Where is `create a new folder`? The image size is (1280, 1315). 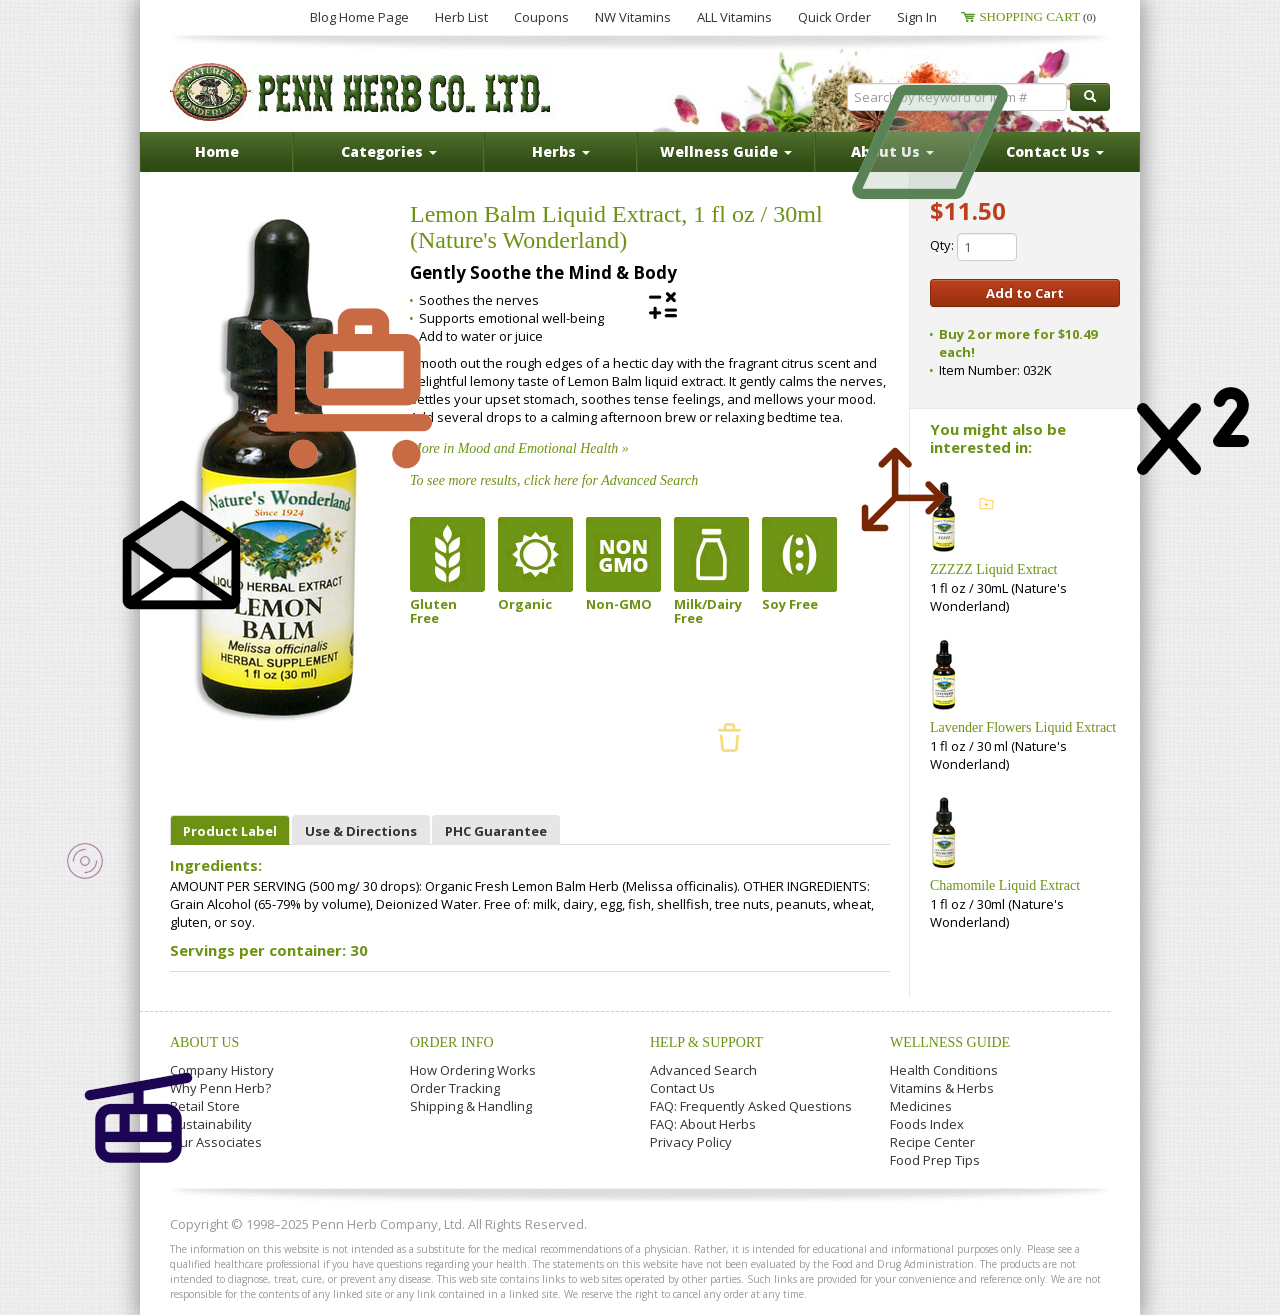
create a new folder is located at coordinates (986, 503).